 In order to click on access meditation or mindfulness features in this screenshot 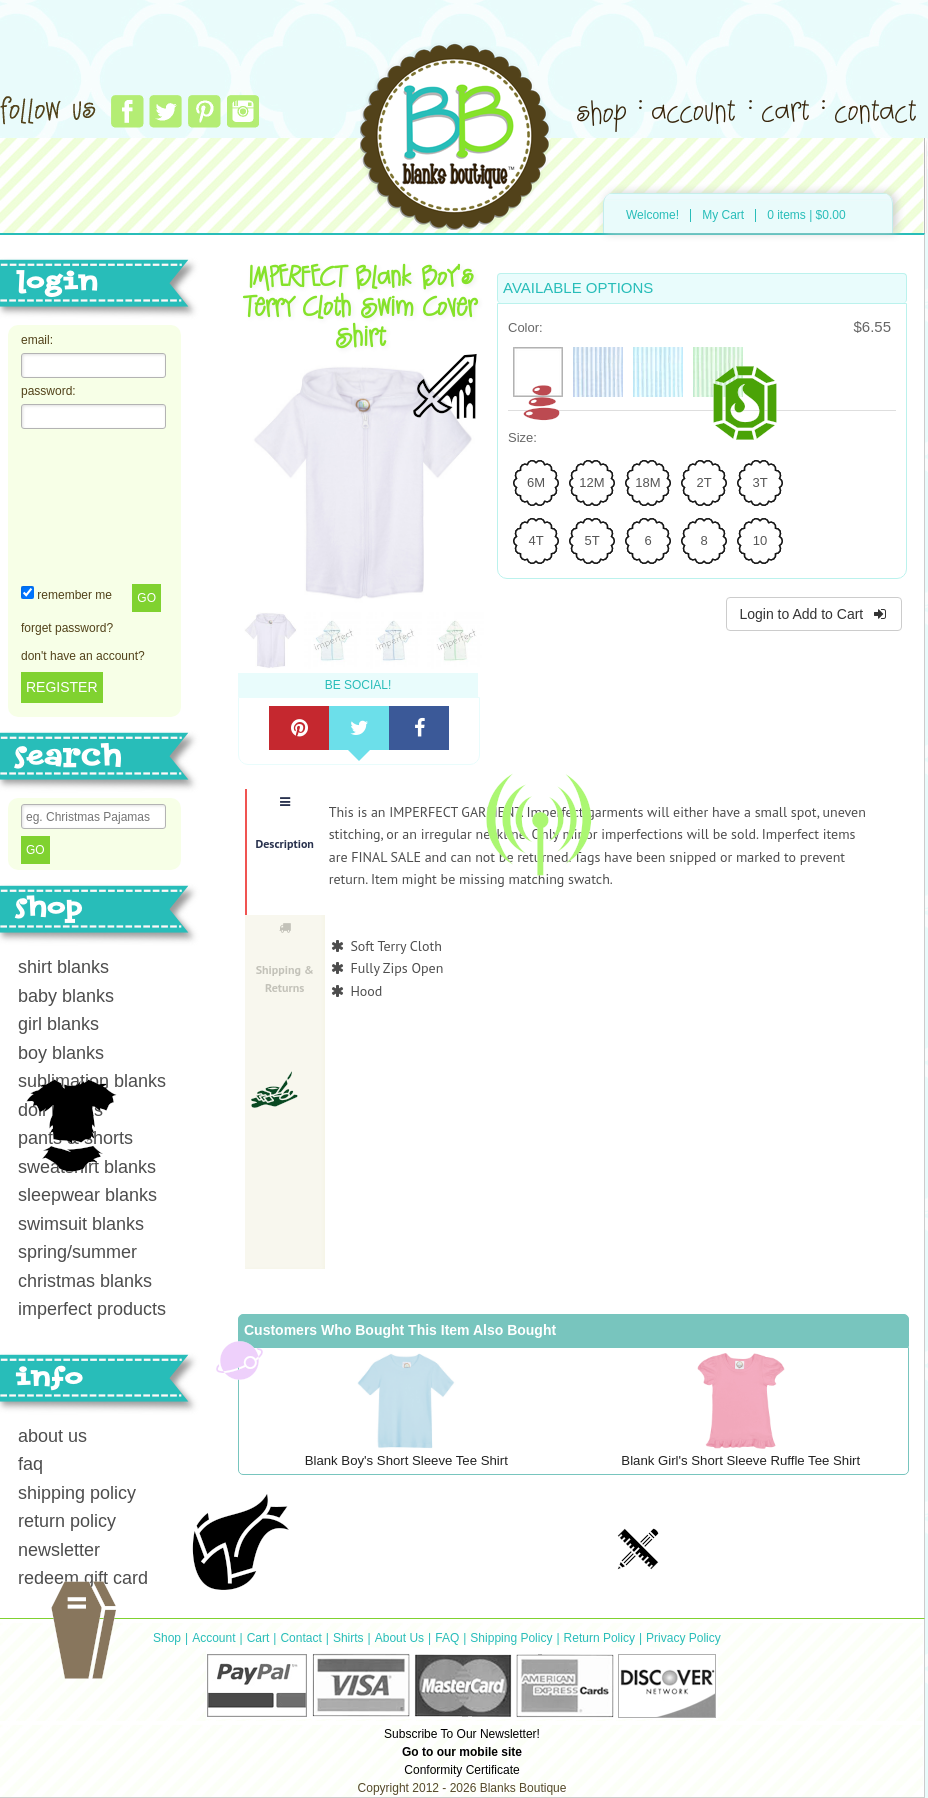, I will do `click(541, 398)`.